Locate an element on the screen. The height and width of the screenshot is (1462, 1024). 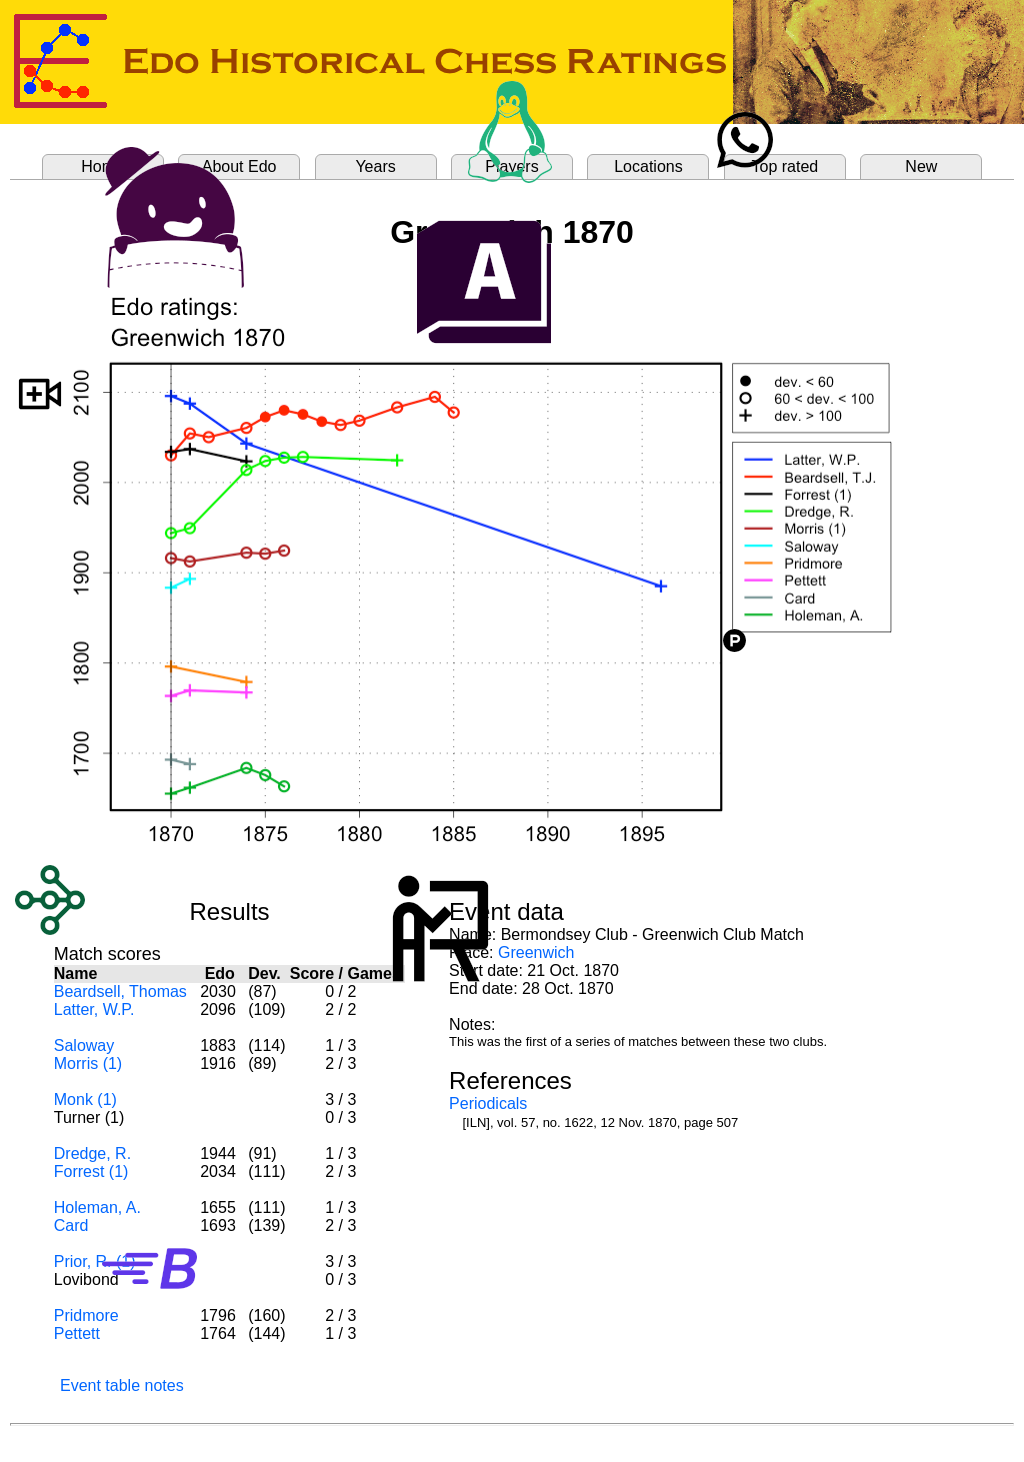
linux operating system logo is located at coordinates (510, 132).